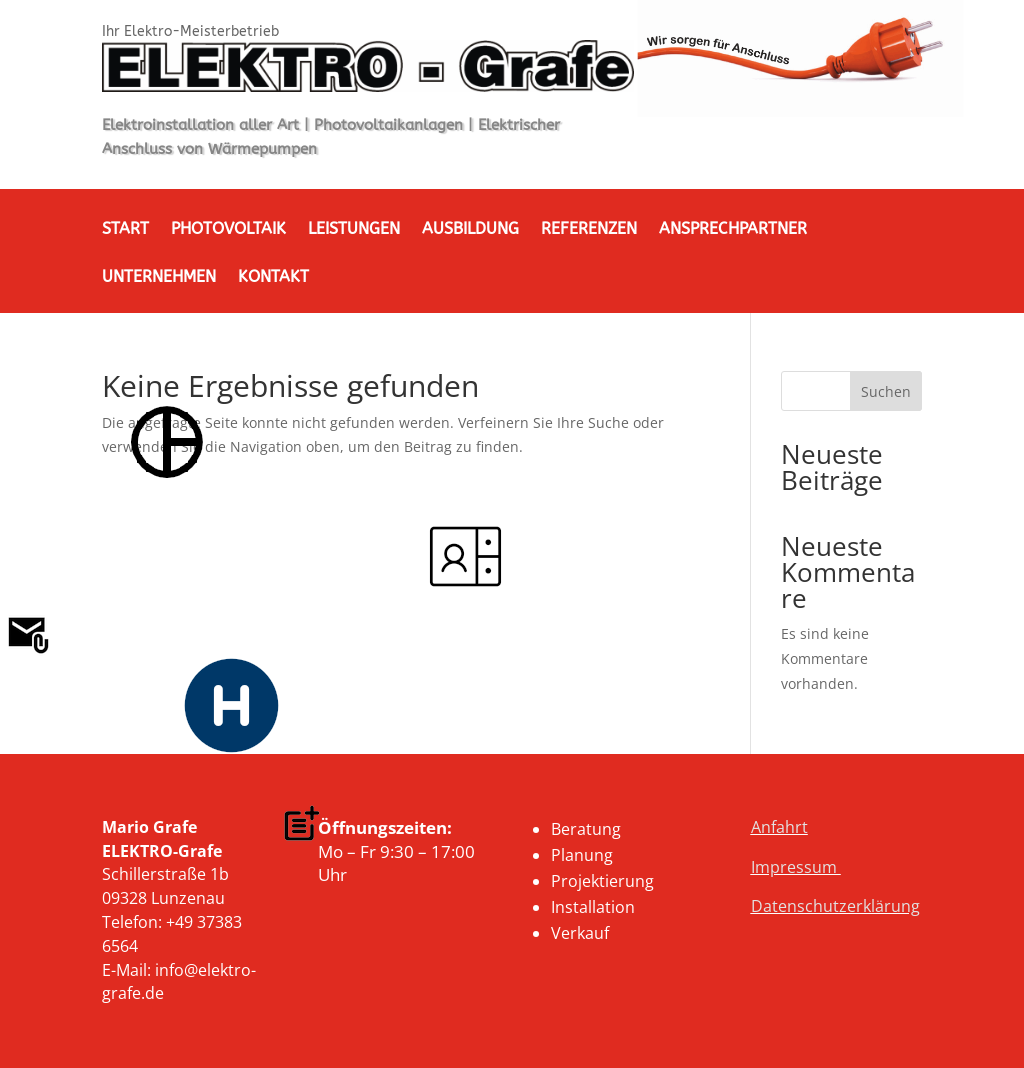 This screenshot has height=1068, width=1024. What do you see at coordinates (28, 635) in the screenshot?
I see `attach a file to an email` at bounding box center [28, 635].